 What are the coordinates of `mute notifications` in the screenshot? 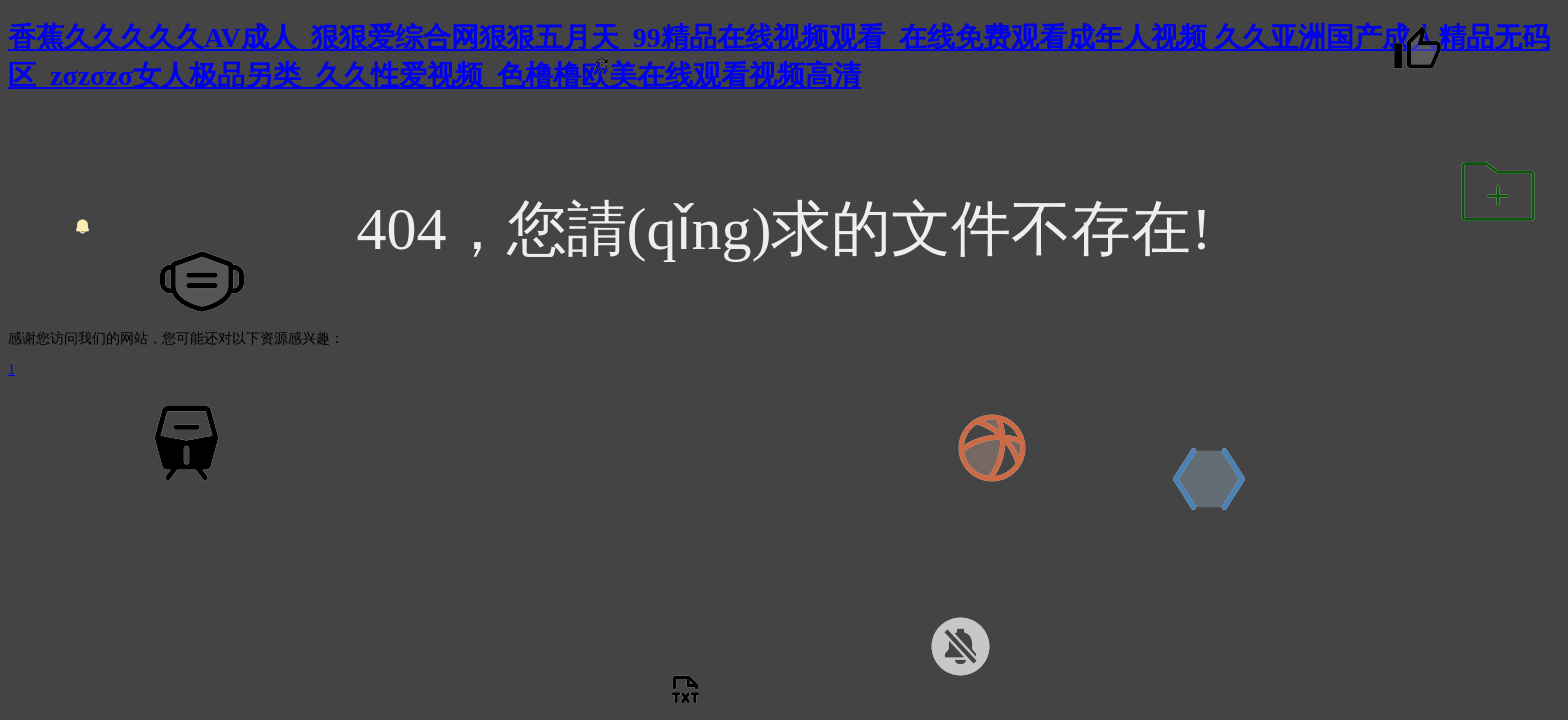 It's located at (960, 646).